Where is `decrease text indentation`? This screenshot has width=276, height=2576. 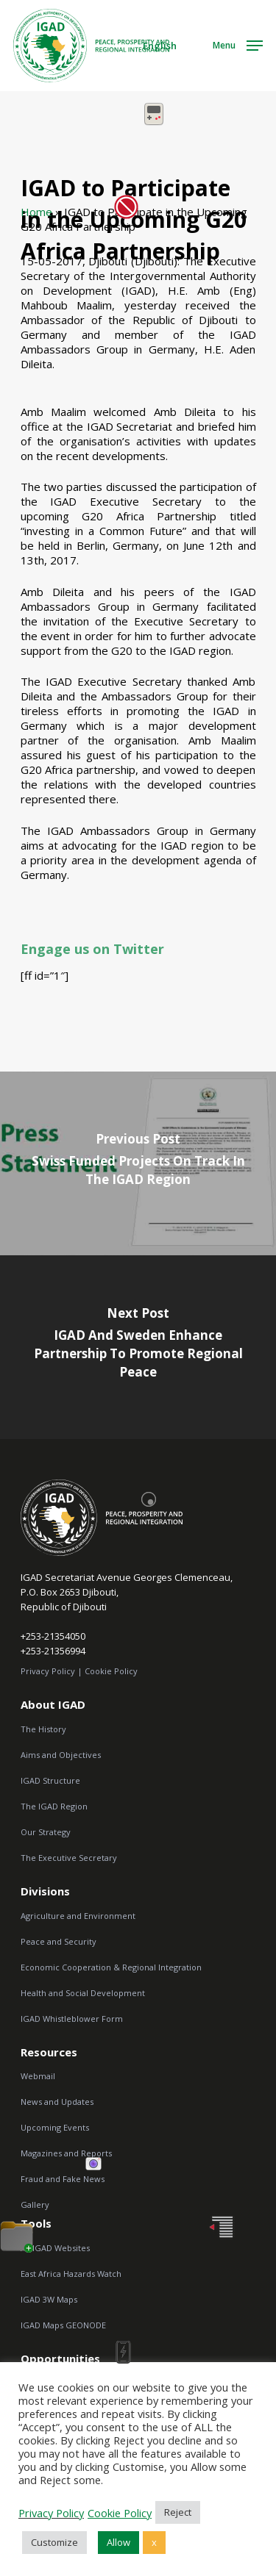
decrease text indentation is located at coordinates (222, 2226).